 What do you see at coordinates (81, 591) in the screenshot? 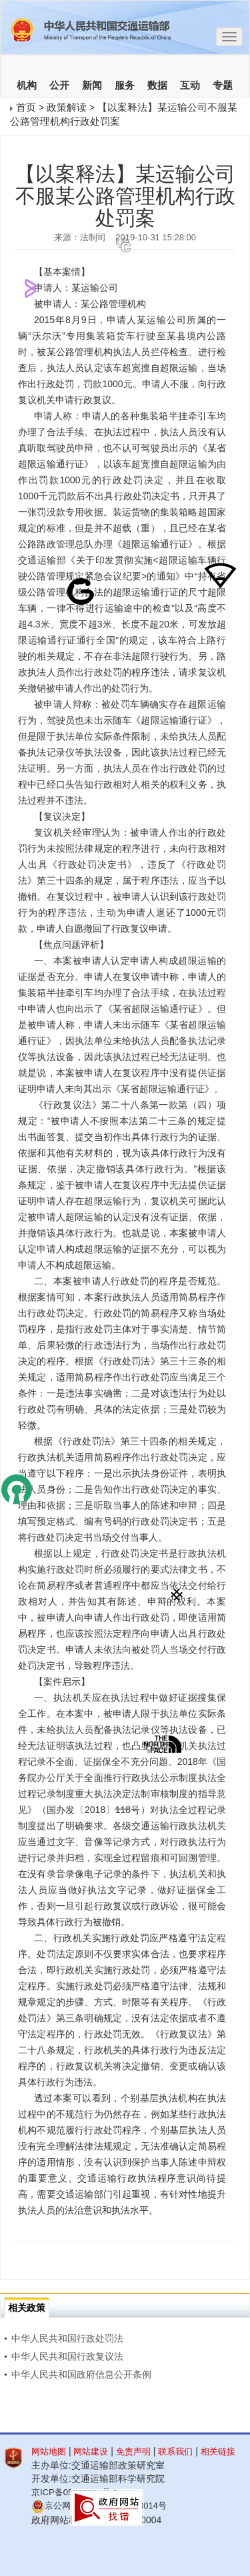
I see `open GitCode application` at bounding box center [81, 591].